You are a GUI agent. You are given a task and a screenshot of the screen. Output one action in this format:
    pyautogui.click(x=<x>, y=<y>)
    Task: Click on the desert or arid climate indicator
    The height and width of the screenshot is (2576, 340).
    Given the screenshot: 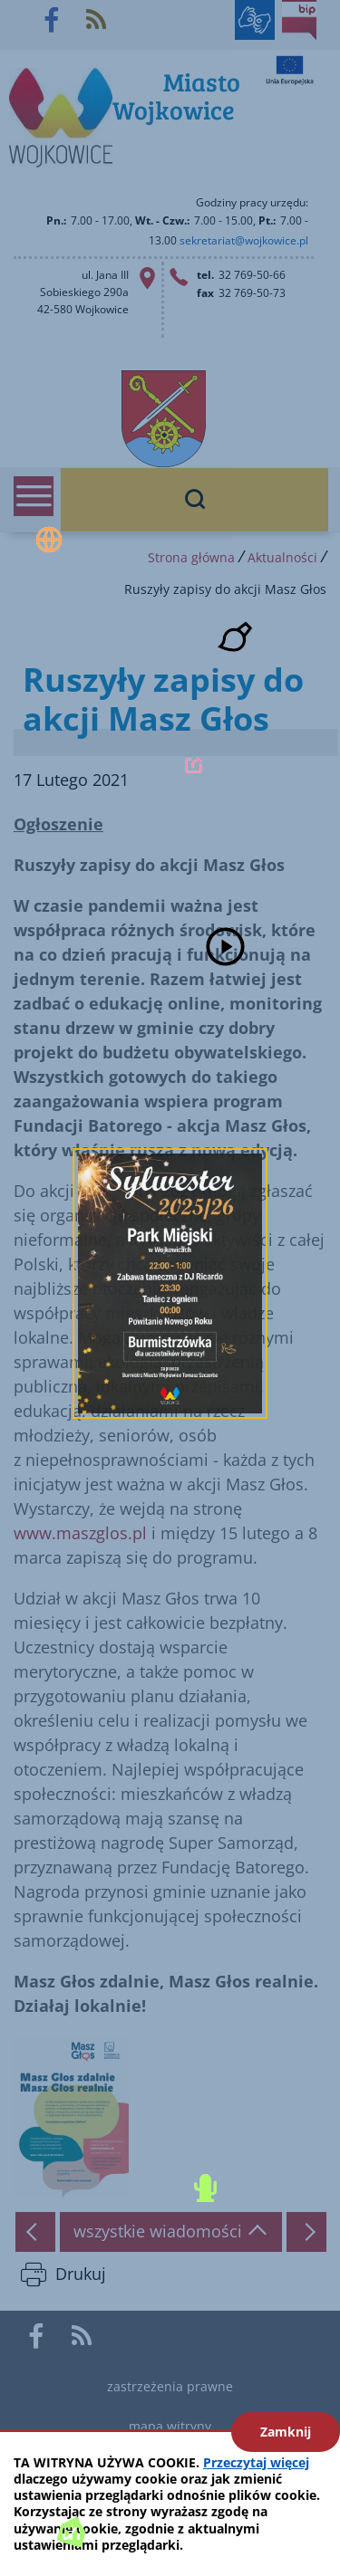 What is the action you would take?
    pyautogui.click(x=205, y=2188)
    